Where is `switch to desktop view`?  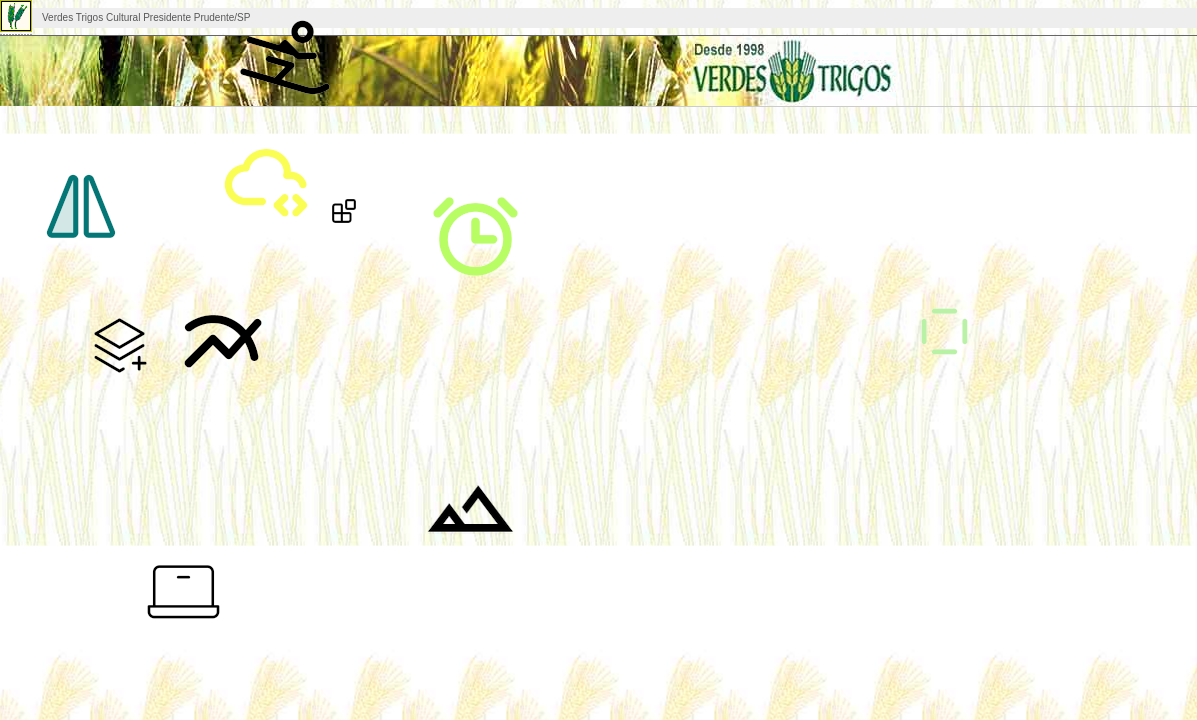 switch to desktop view is located at coordinates (183, 590).